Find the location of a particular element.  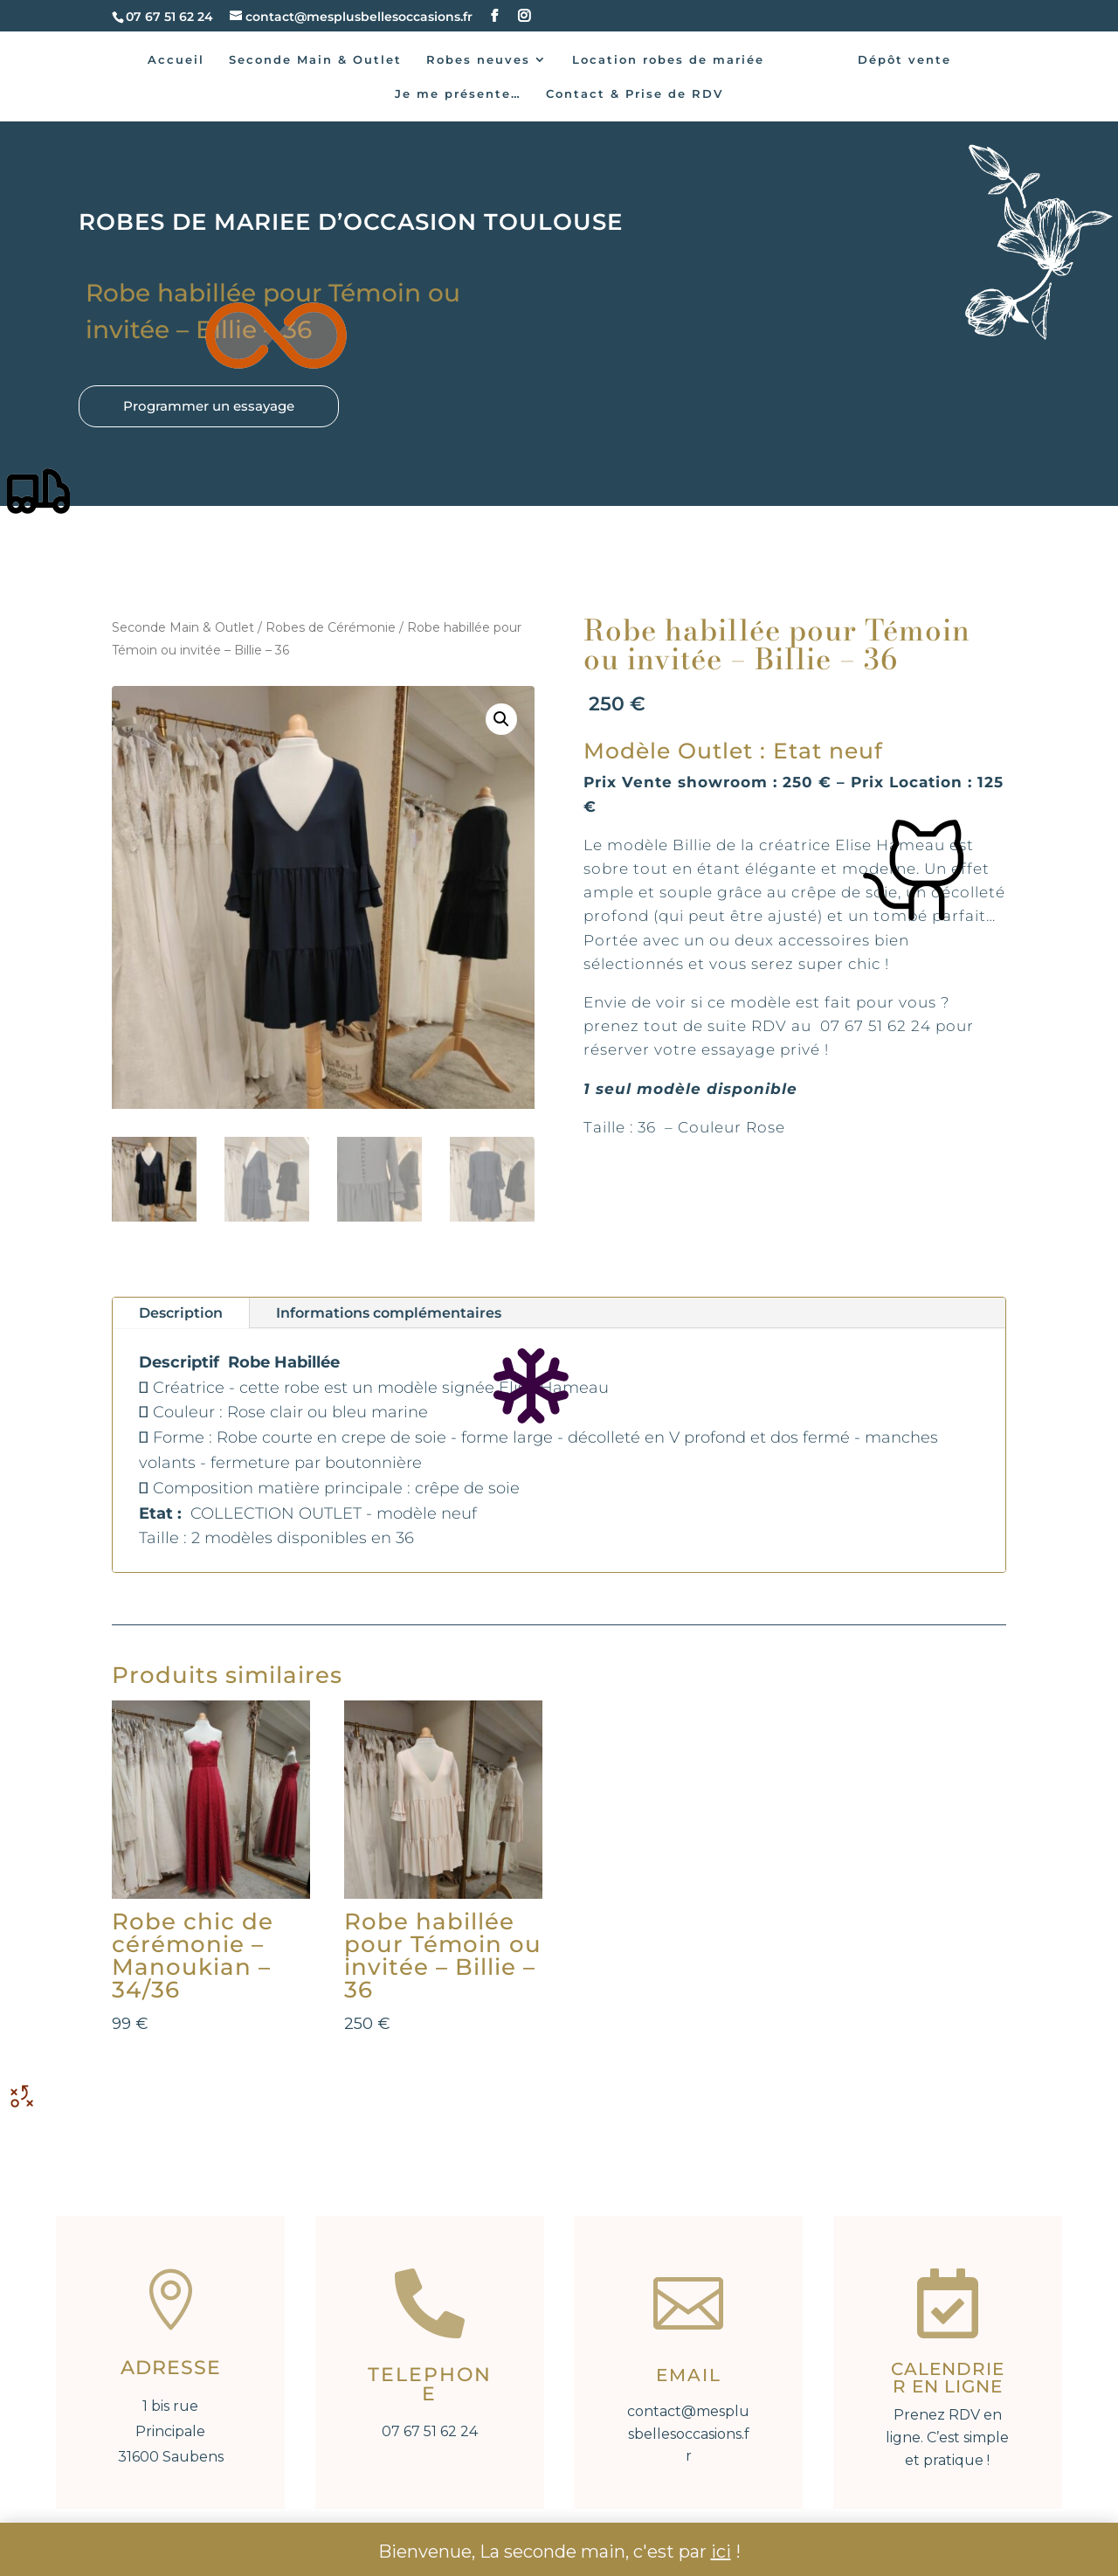

visit github repository is located at coordinates (922, 868).